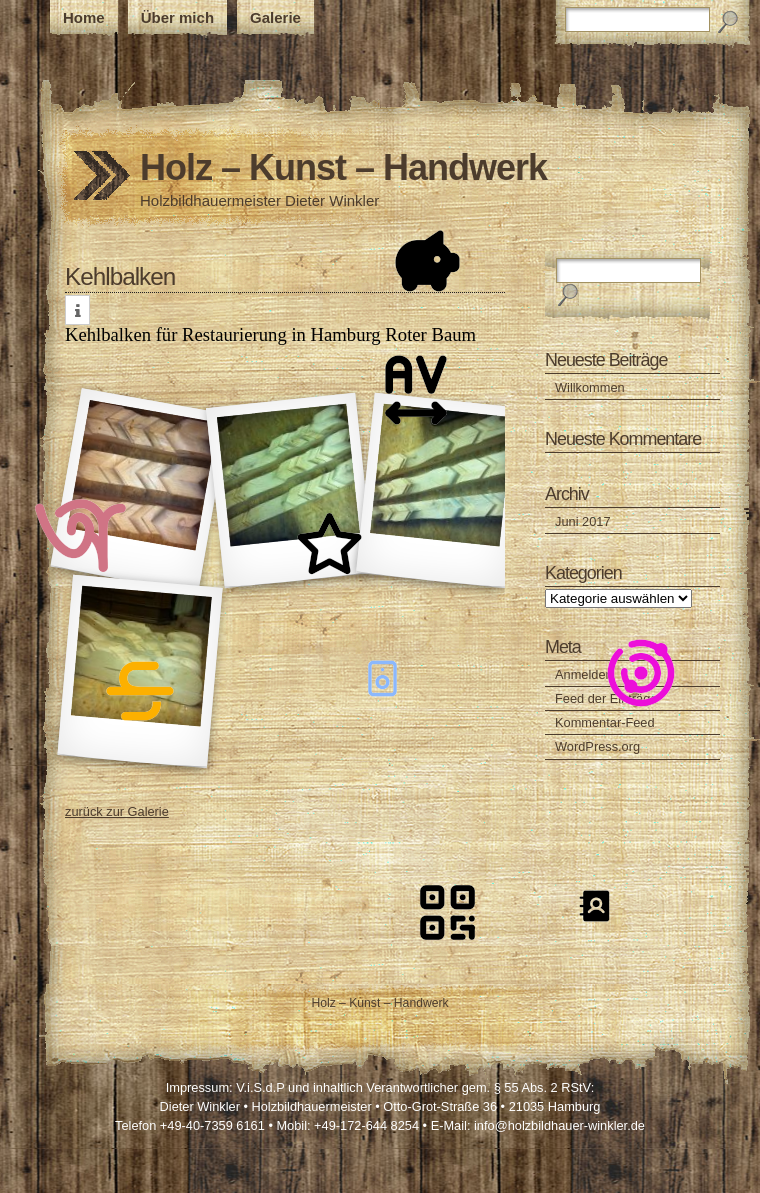 The height and width of the screenshot is (1193, 760). What do you see at coordinates (140, 691) in the screenshot?
I see `apply strikethrough formatting to selected text` at bounding box center [140, 691].